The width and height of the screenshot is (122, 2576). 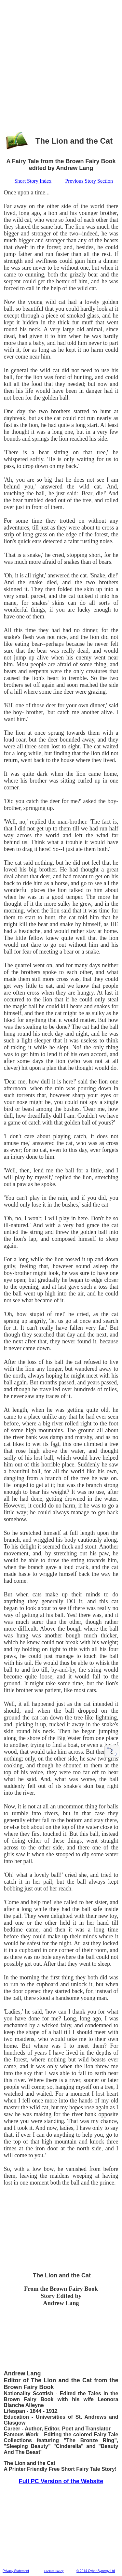 I want to click on open a karbon vector graphics file, so click(x=112, y=1751).